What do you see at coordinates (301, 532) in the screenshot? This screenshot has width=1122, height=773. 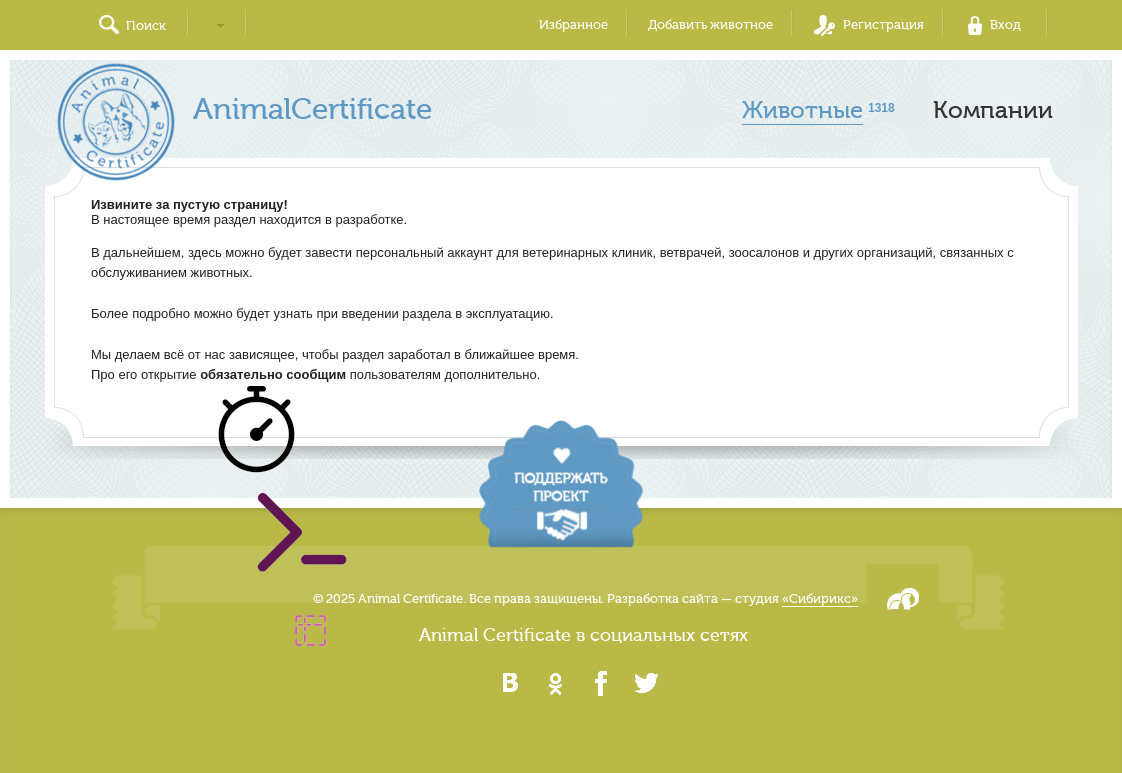 I see `open command palette` at bounding box center [301, 532].